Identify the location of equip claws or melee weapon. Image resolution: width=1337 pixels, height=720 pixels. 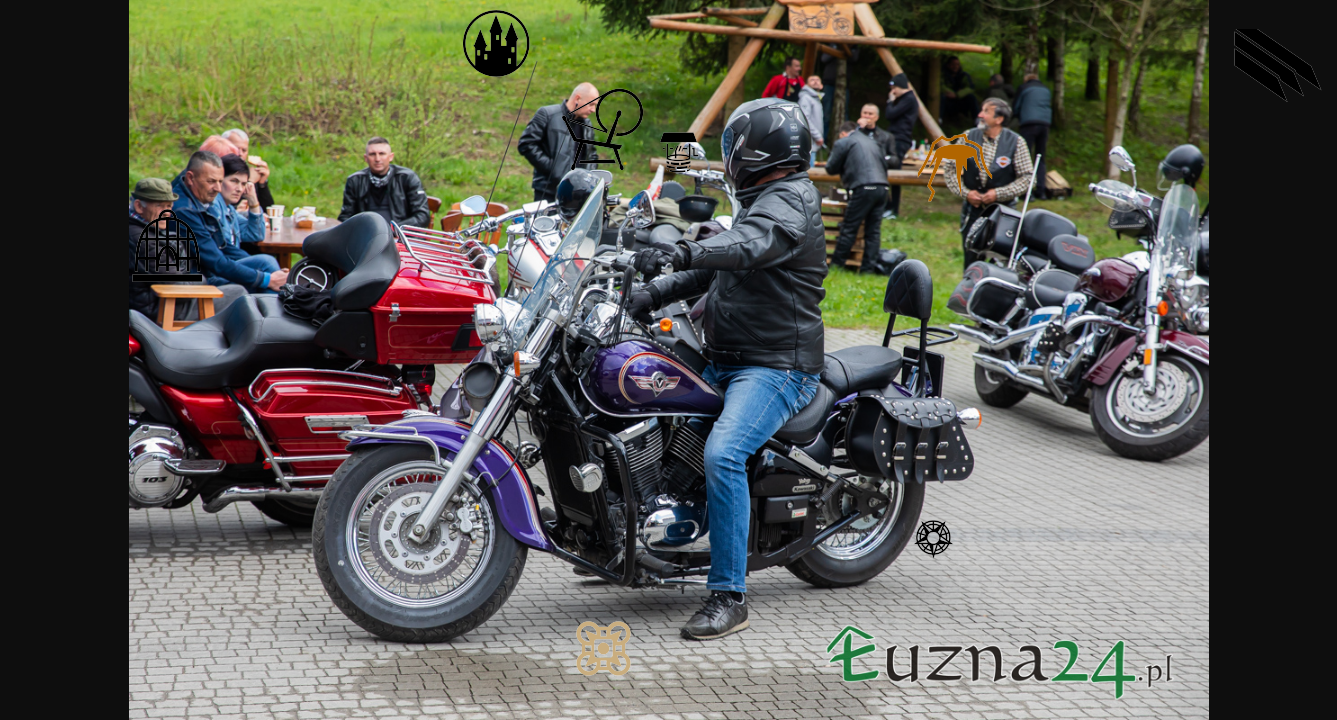
(1278, 72).